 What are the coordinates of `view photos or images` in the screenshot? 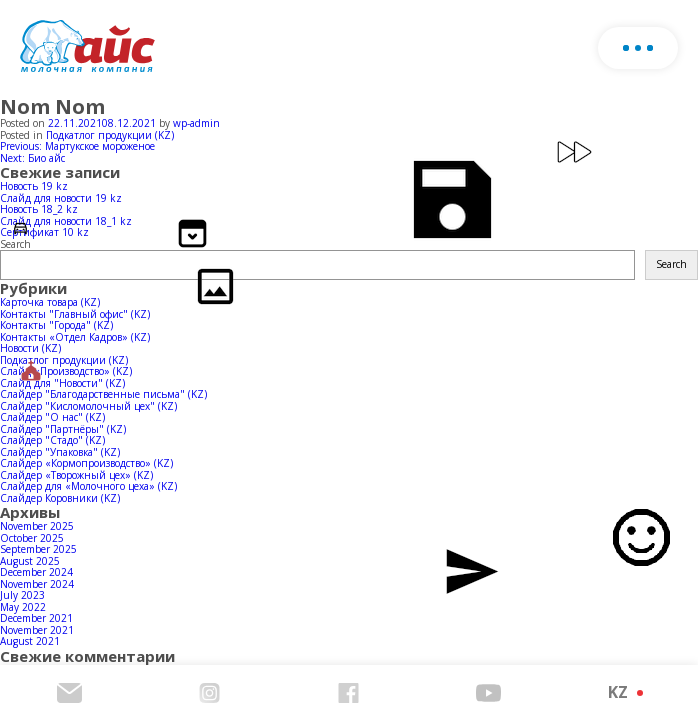 It's located at (215, 286).